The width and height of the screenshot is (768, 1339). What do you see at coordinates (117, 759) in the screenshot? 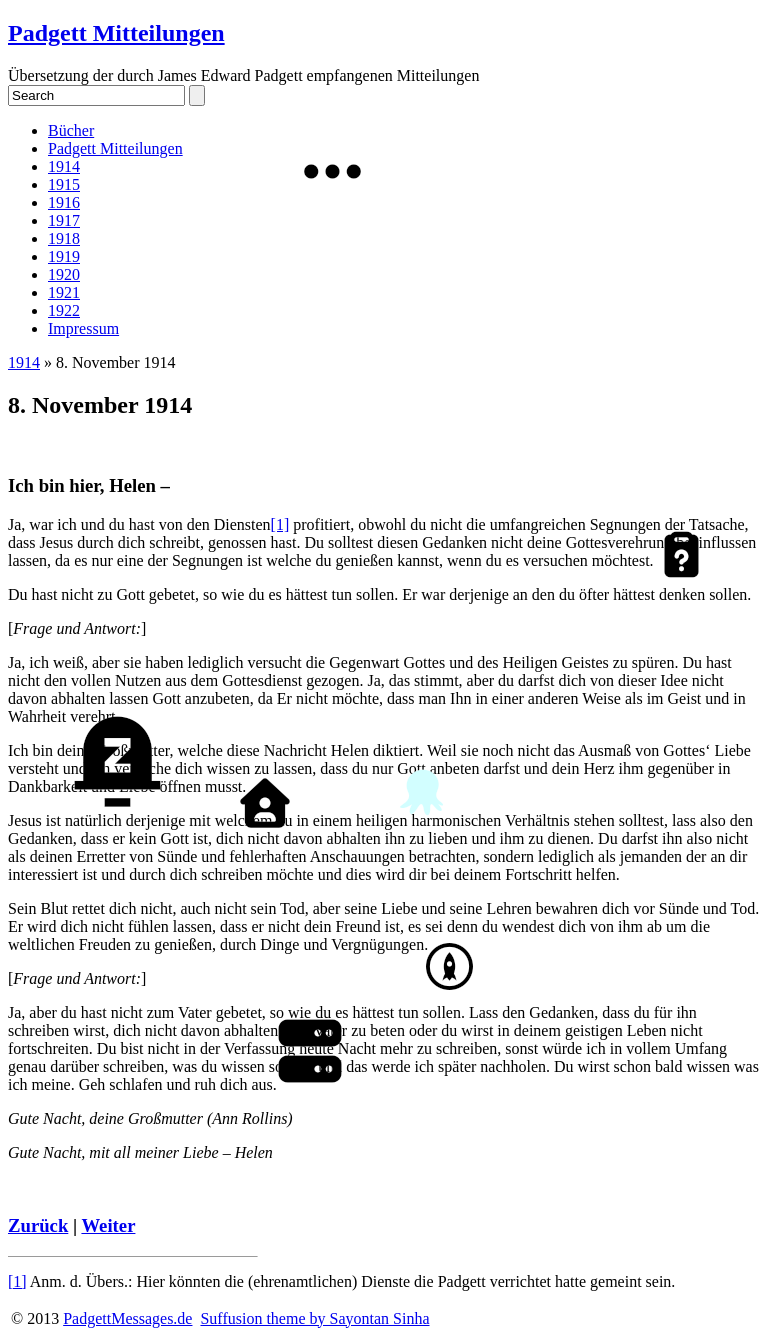
I see `snooze notifications temporarily` at bounding box center [117, 759].